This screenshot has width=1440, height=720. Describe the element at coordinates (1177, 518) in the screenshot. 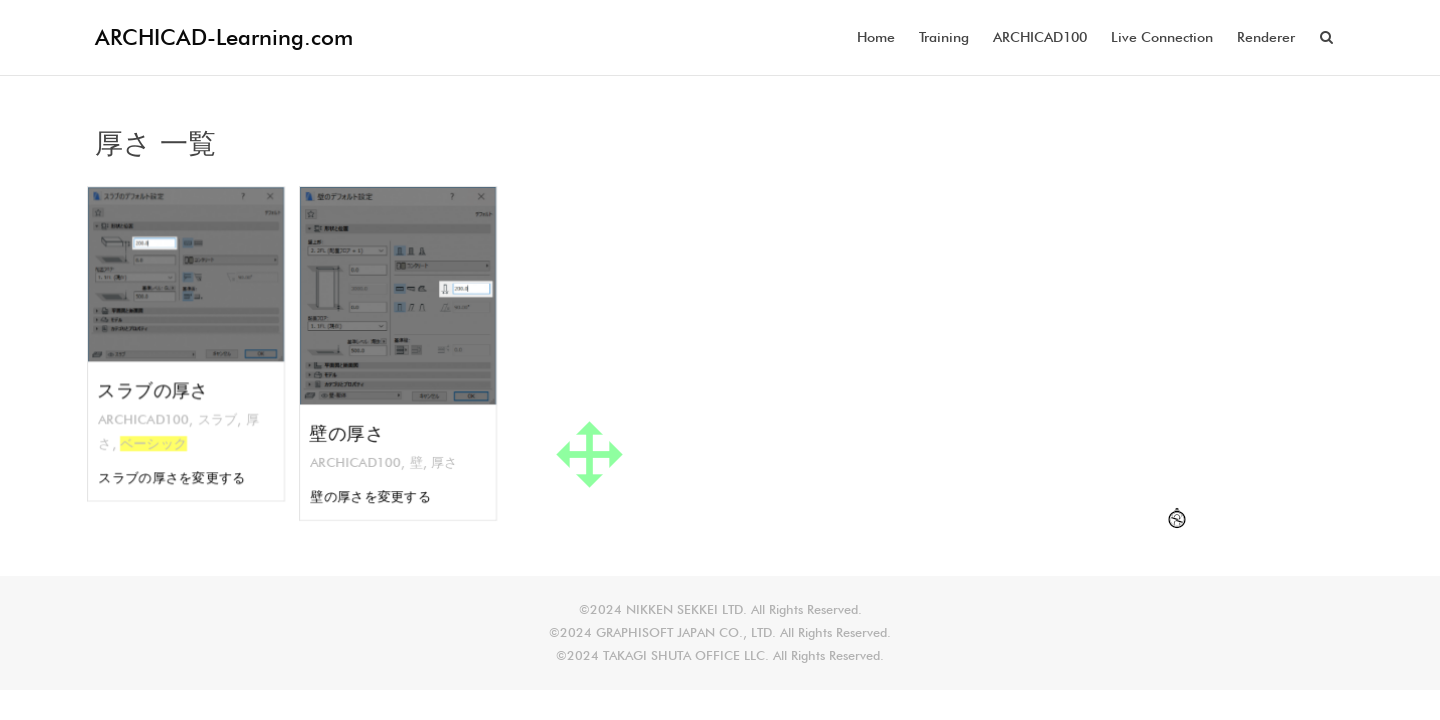

I see `navigate to astronomy or celestial tools` at that location.